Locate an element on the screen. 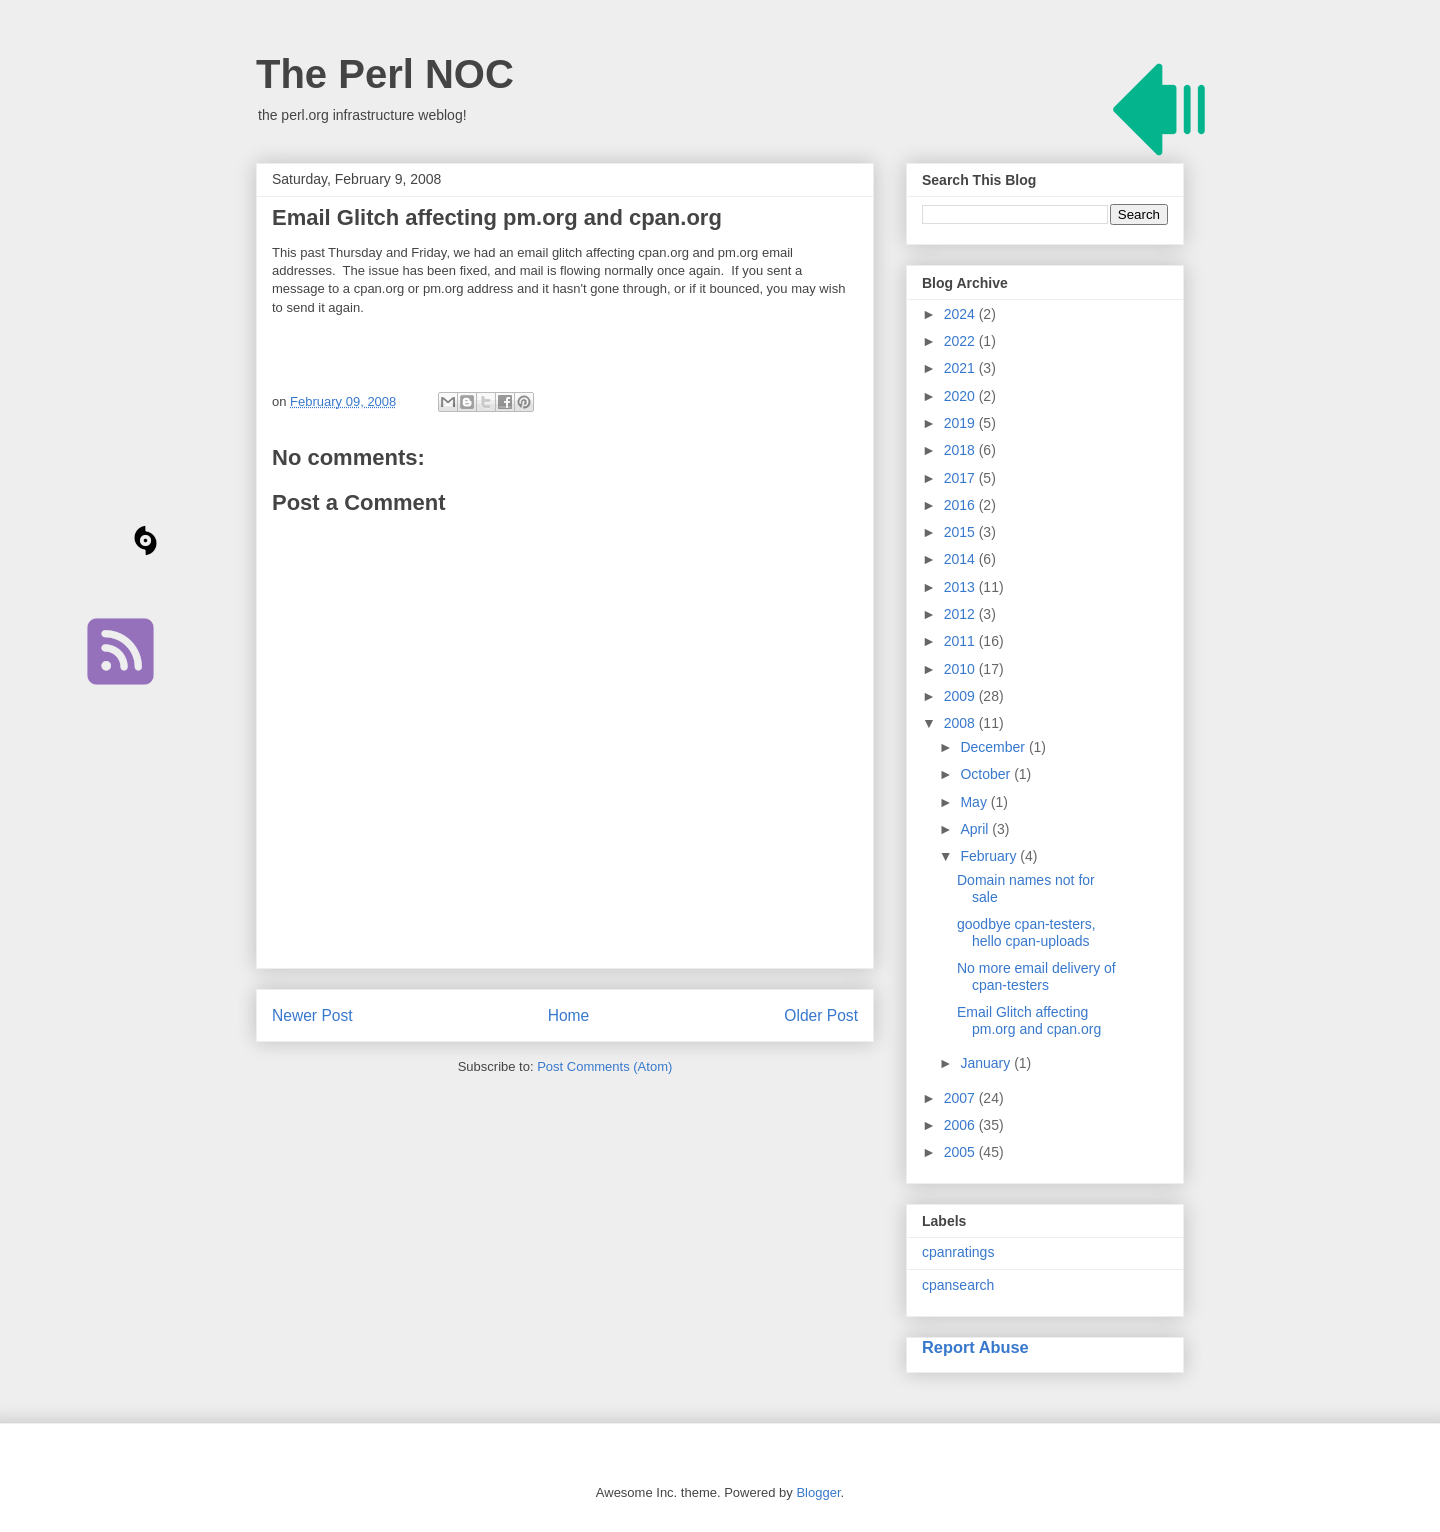 This screenshot has width=1440, height=1532. indicates hurricane or tropical storm warning is located at coordinates (145, 540).